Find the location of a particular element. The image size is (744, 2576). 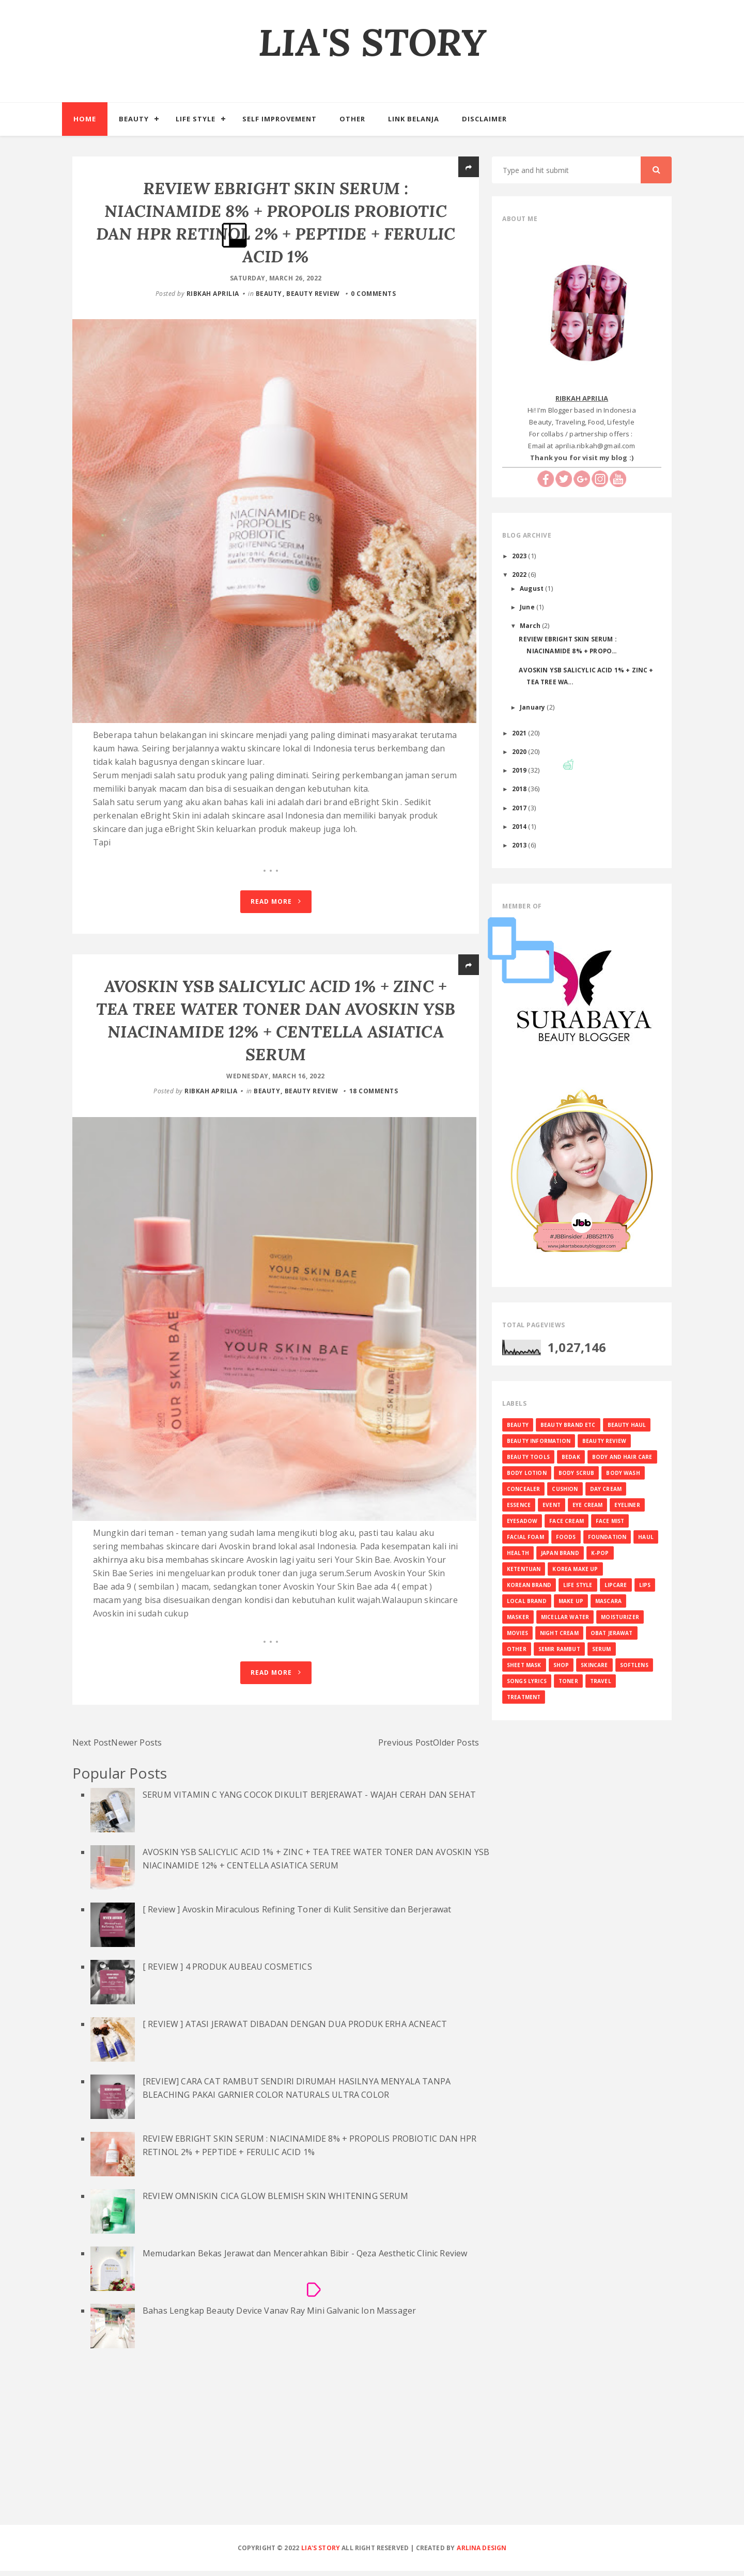

toggle right side panel visibility is located at coordinates (234, 235).